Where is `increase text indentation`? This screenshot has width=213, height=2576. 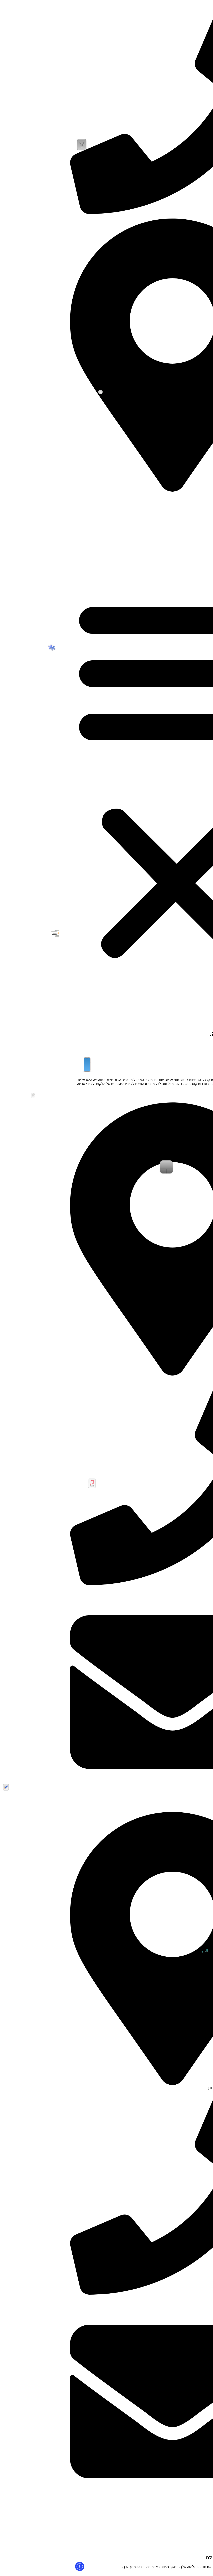
increase text indentation is located at coordinates (55, 934).